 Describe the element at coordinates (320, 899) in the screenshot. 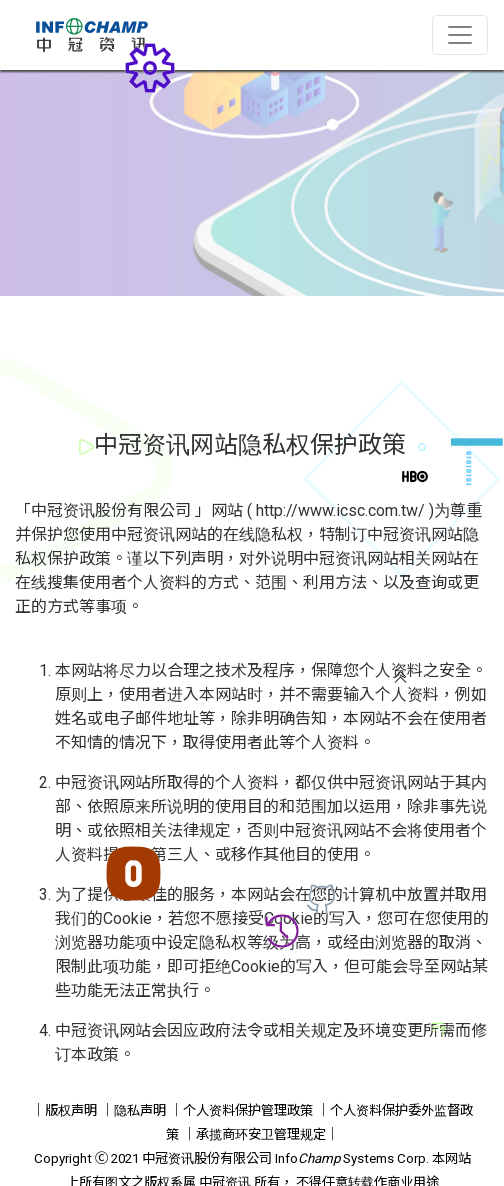

I see `open github repository` at that location.